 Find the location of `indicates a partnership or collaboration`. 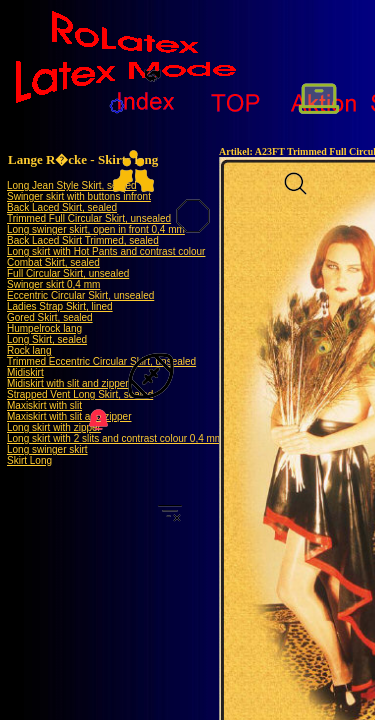

indicates a partnership or collaboration is located at coordinates (152, 75).